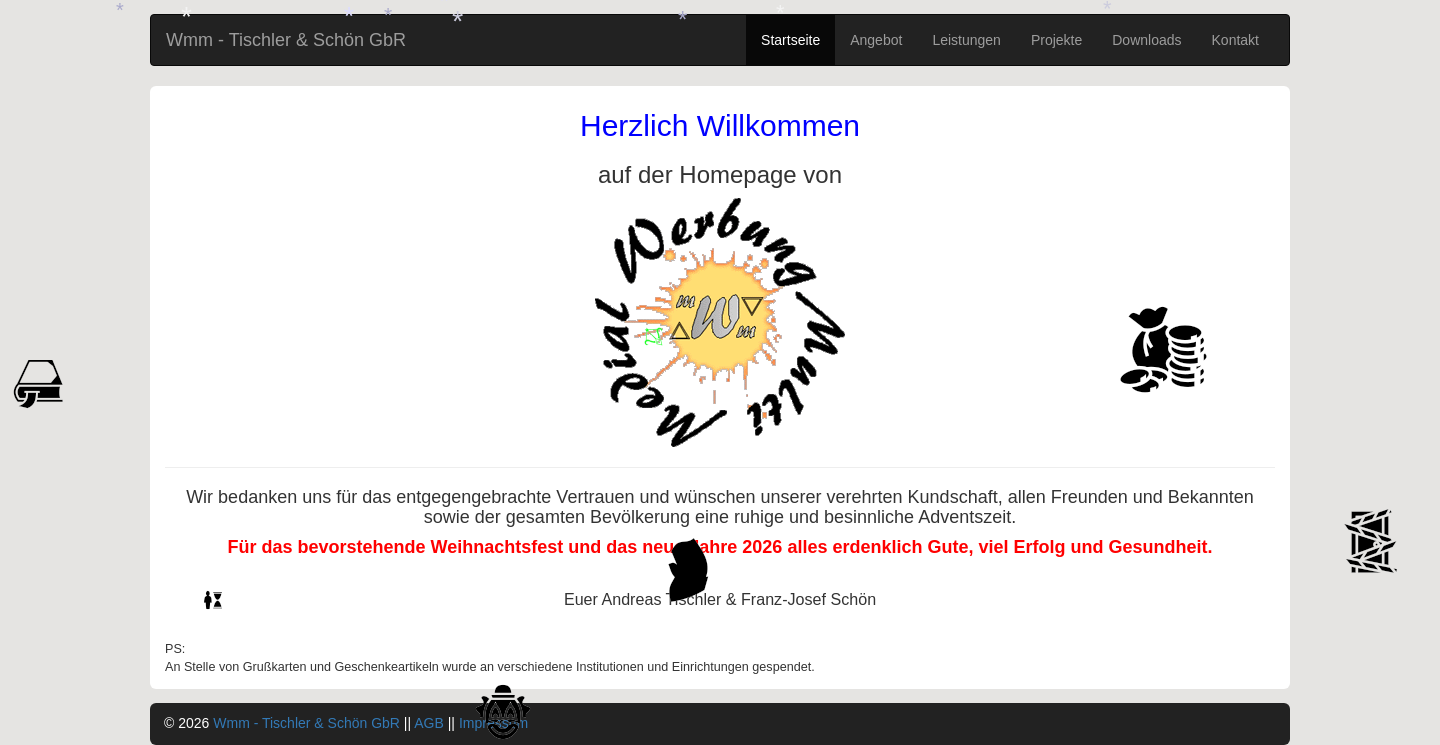  What do you see at coordinates (213, 600) in the screenshot?
I see `view player's time spent in game` at bounding box center [213, 600].